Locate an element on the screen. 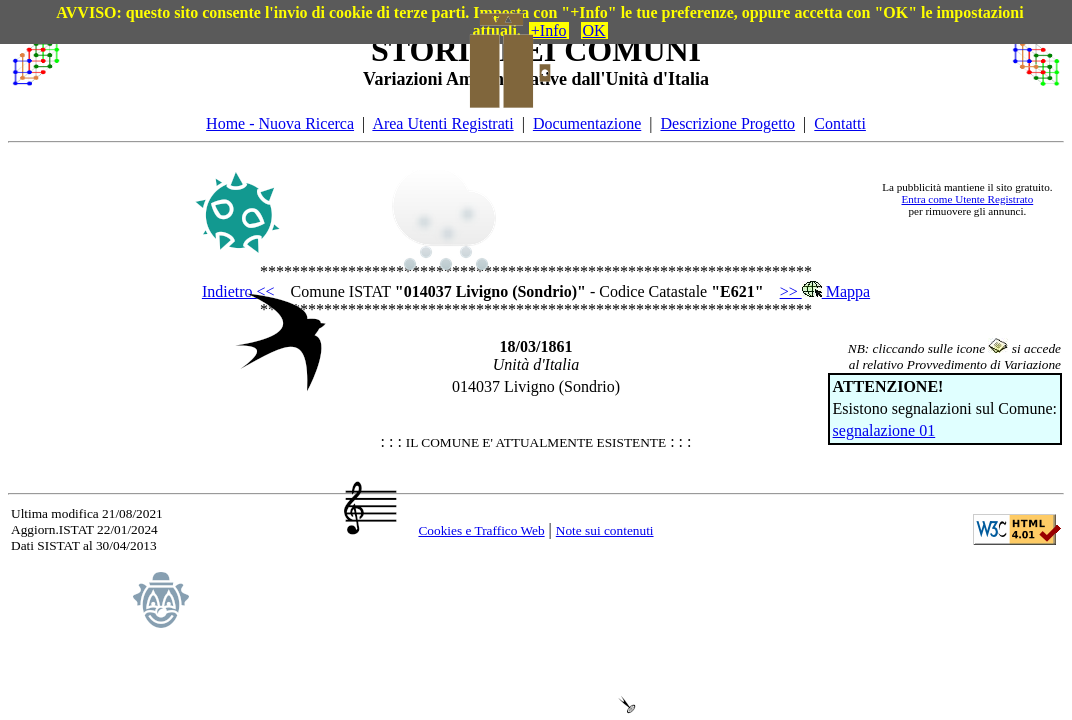  represents a hazard or damage-dealing obstacle in gameplay is located at coordinates (237, 212).